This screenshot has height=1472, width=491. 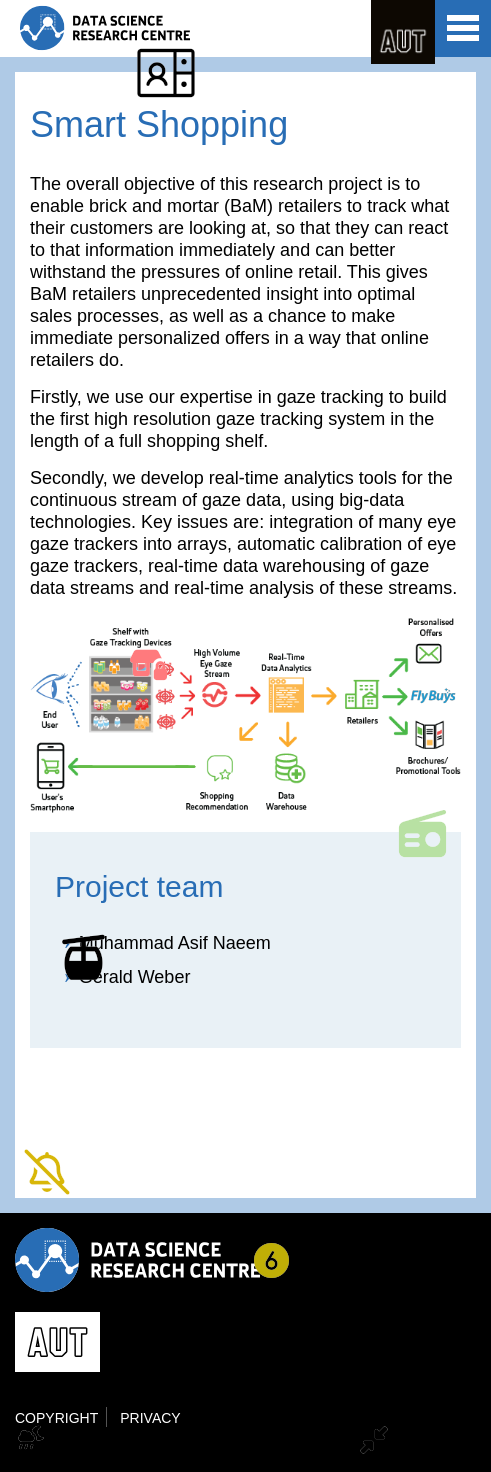 What do you see at coordinates (166, 73) in the screenshot?
I see `start or join a video conference` at bounding box center [166, 73].